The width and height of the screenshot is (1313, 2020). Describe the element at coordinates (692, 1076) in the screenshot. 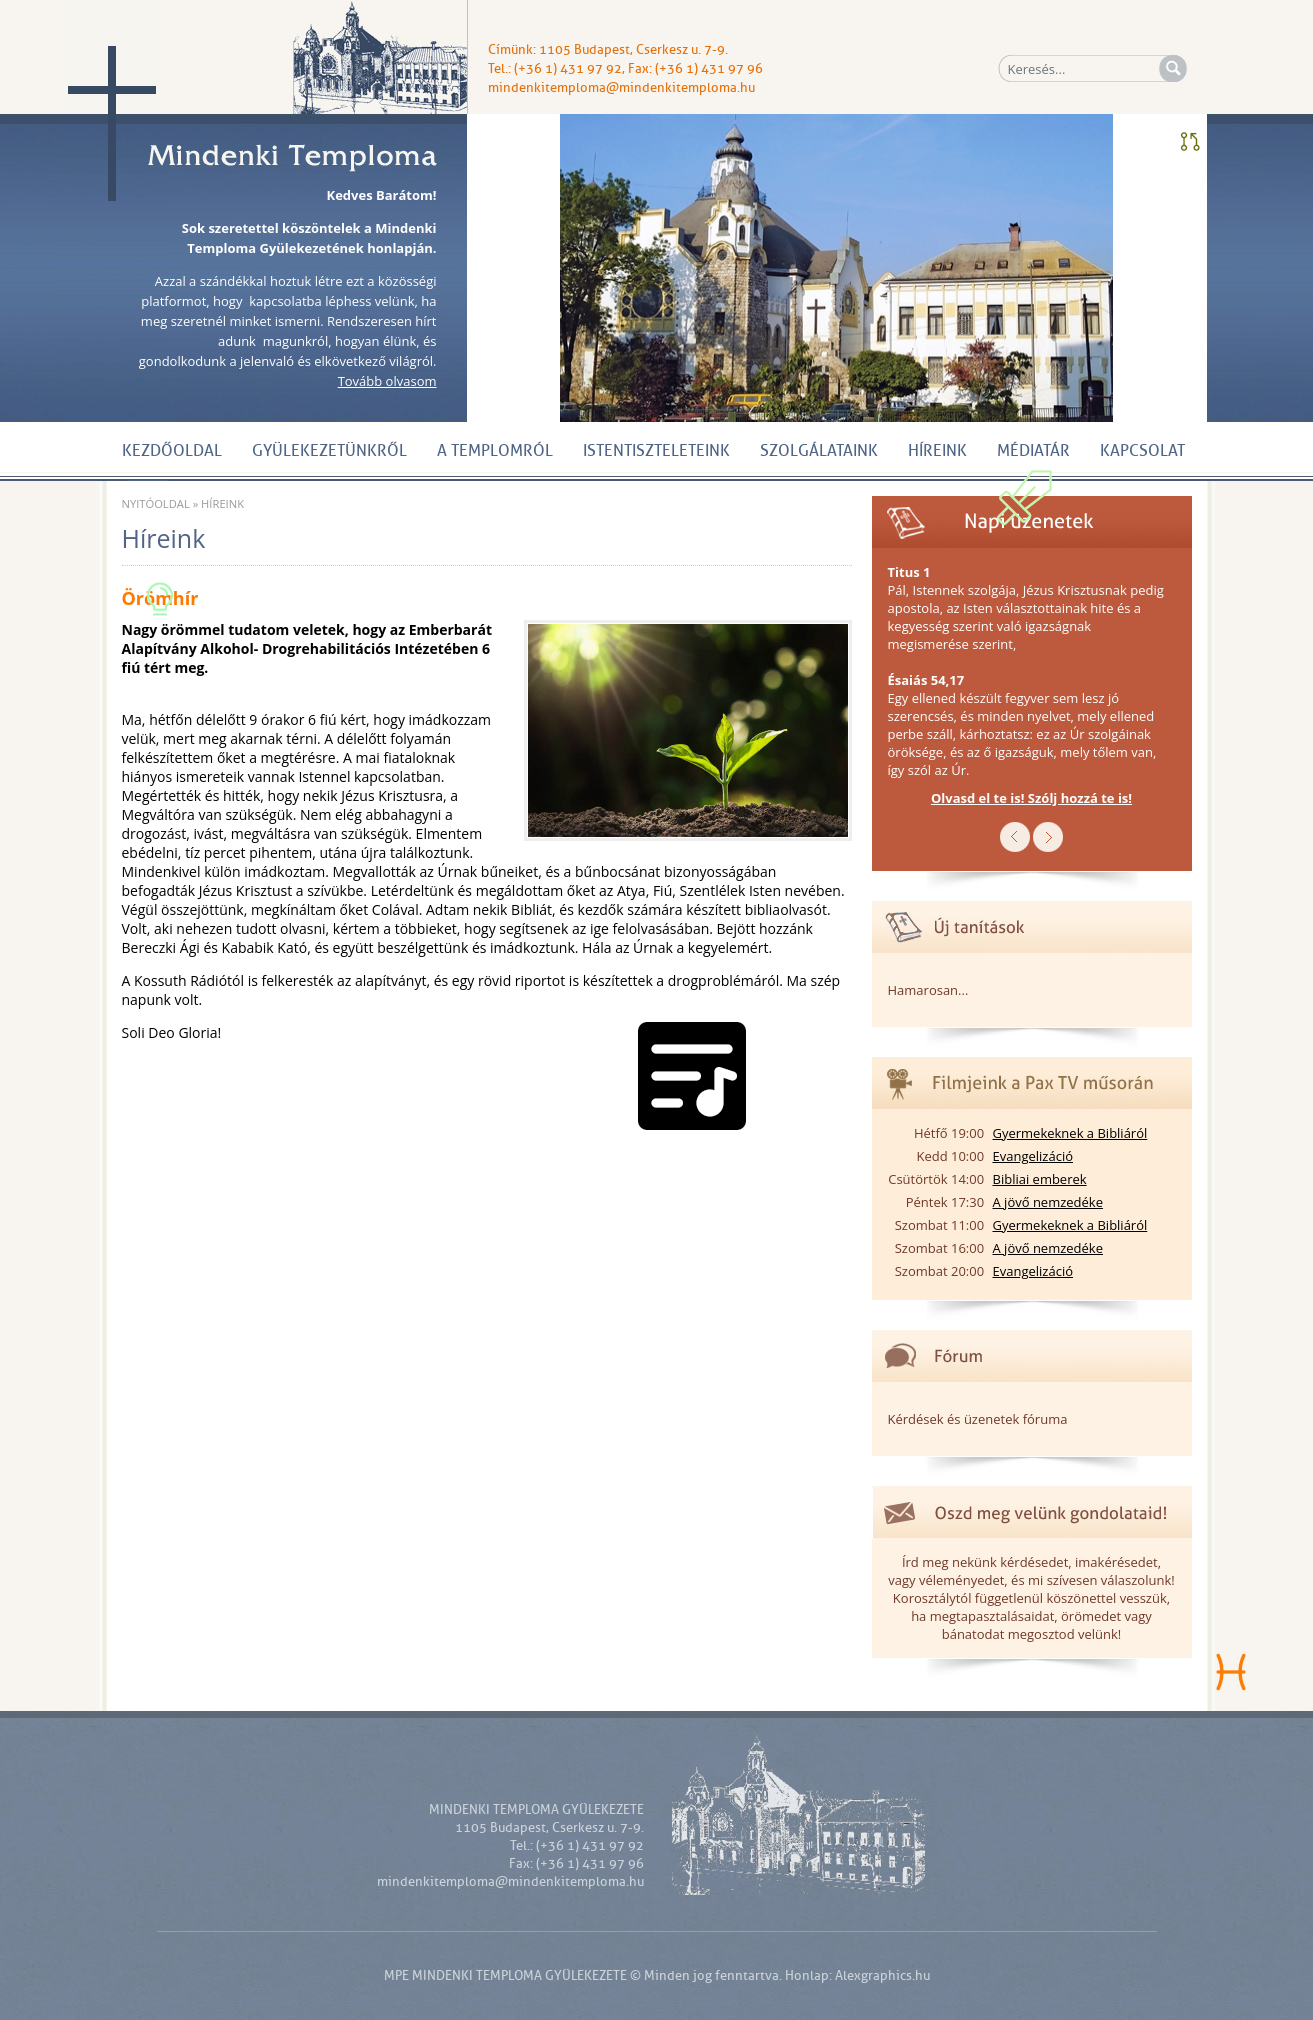

I see `view your music playlist` at that location.